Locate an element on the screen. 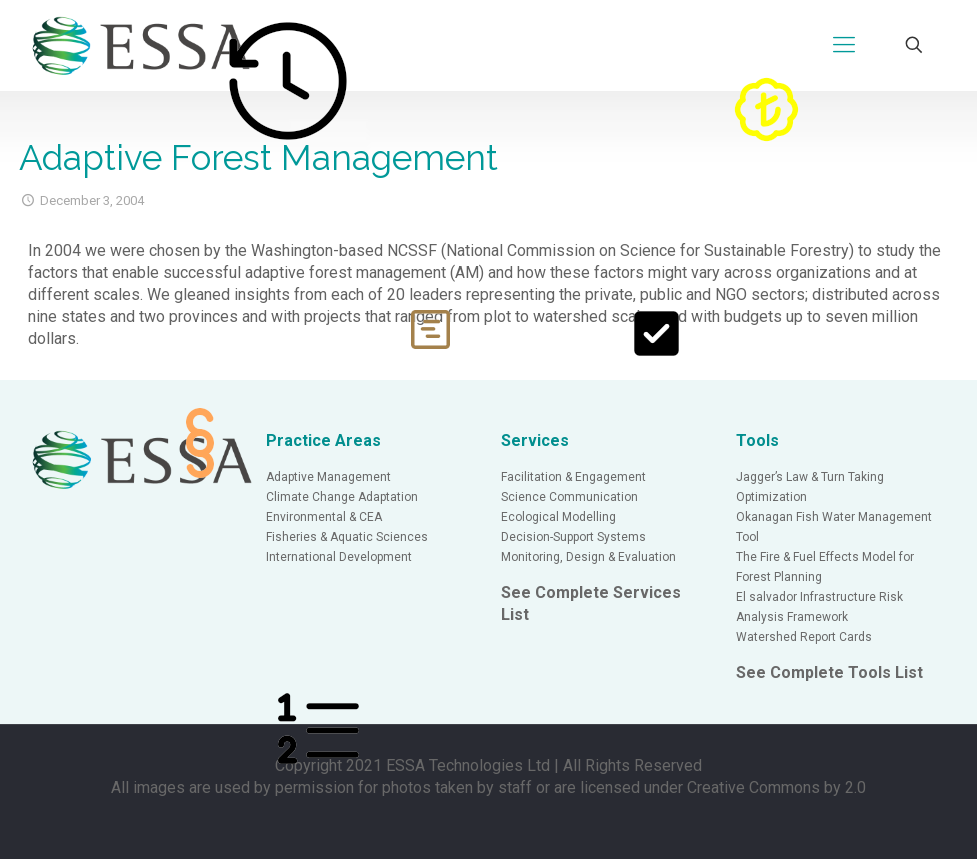  indicates turkish lira currency or payment option is located at coordinates (766, 109).